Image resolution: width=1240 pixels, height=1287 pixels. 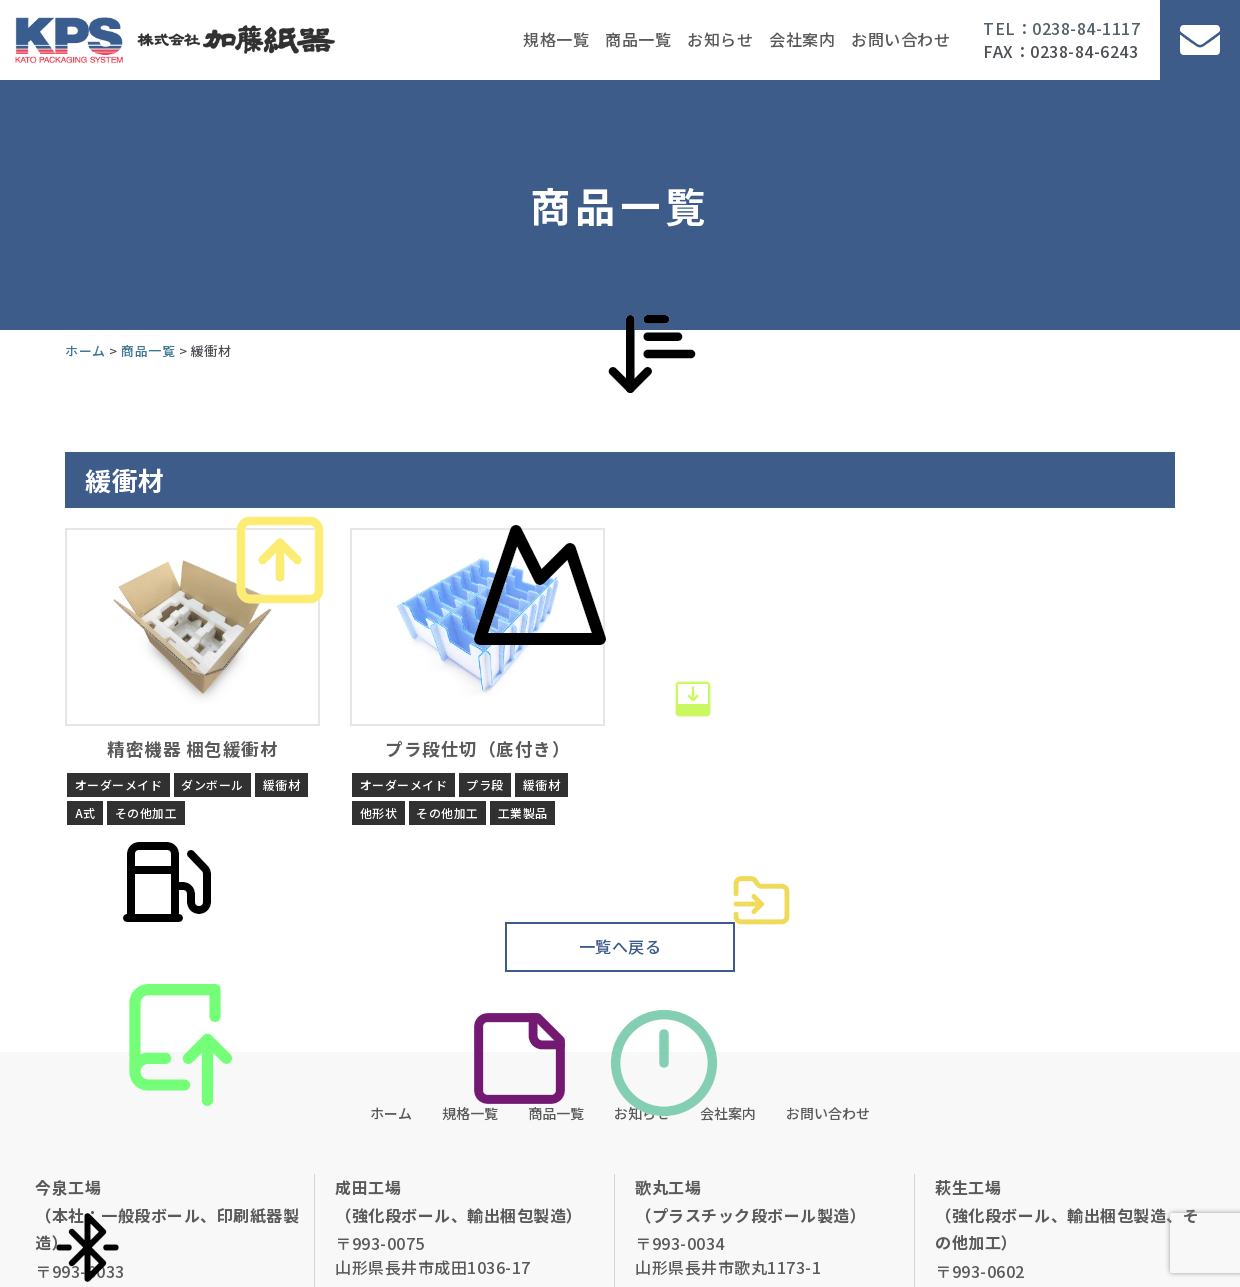 I want to click on indicates 12 o'clock or noon/midnight time, so click(x=664, y=1063).